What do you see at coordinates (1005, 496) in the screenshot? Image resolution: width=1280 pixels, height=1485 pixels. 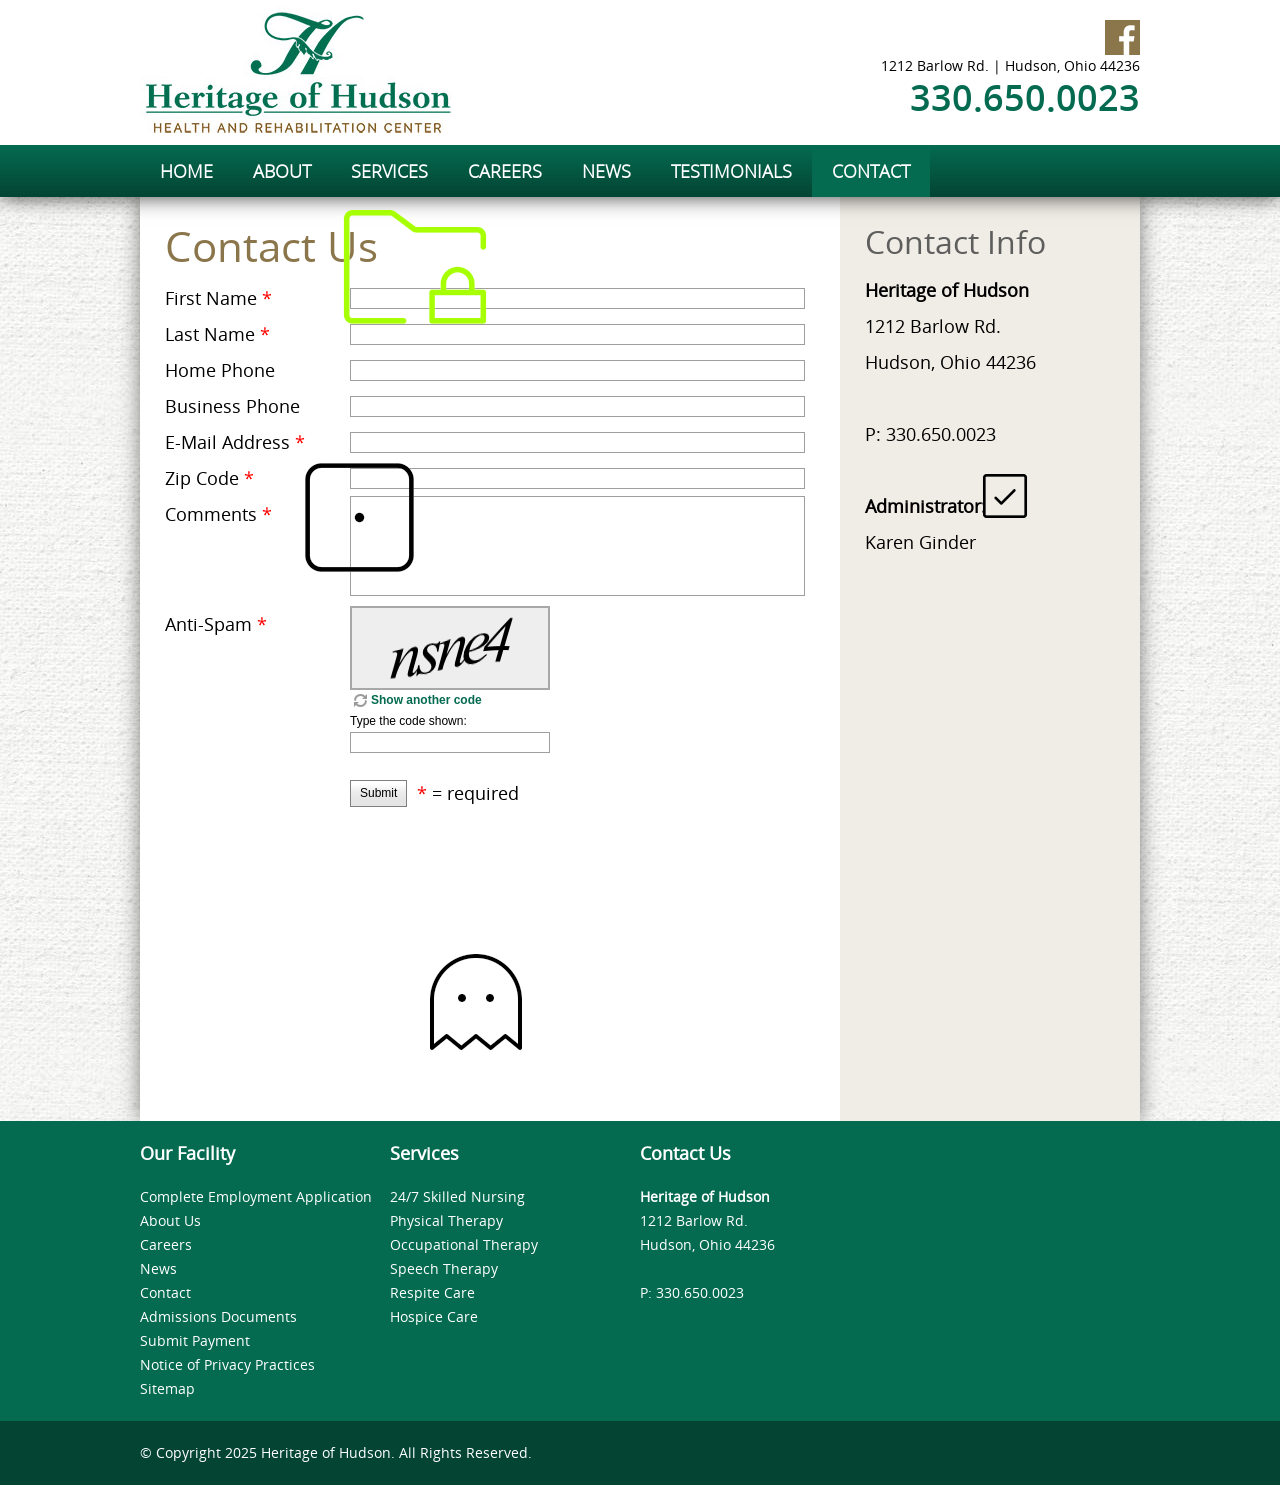 I see `mark a task as complete` at bounding box center [1005, 496].